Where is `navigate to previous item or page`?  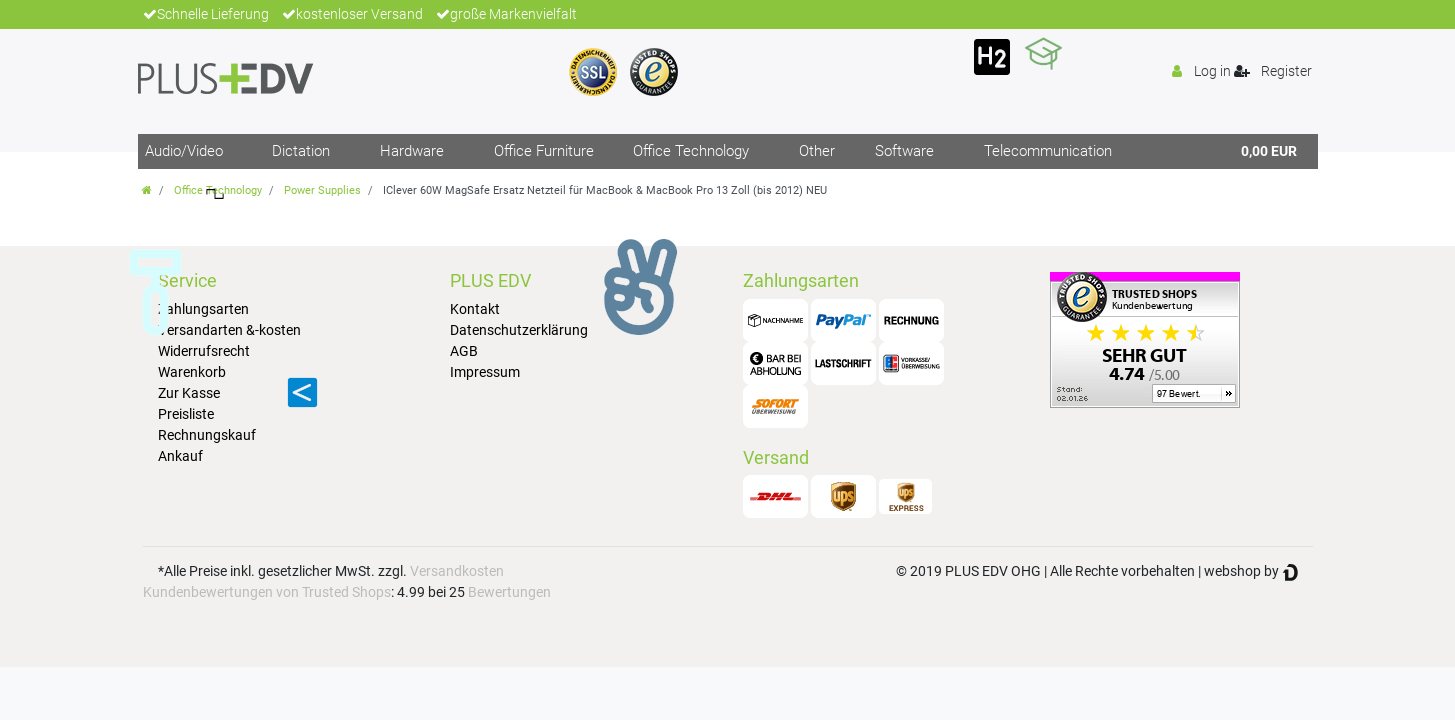 navigate to previous item or page is located at coordinates (302, 392).